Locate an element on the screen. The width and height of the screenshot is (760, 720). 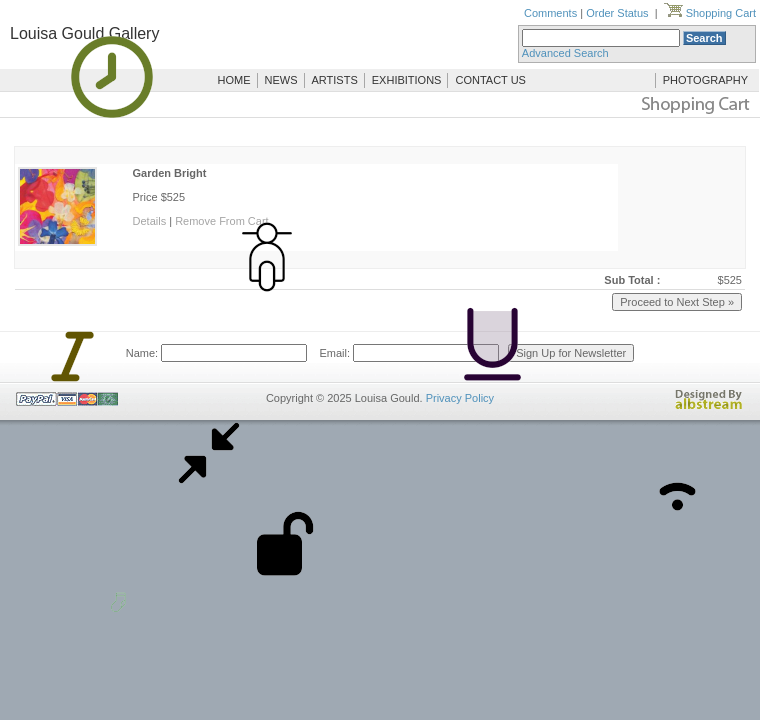
view current time is located at coordinates (112, 77).